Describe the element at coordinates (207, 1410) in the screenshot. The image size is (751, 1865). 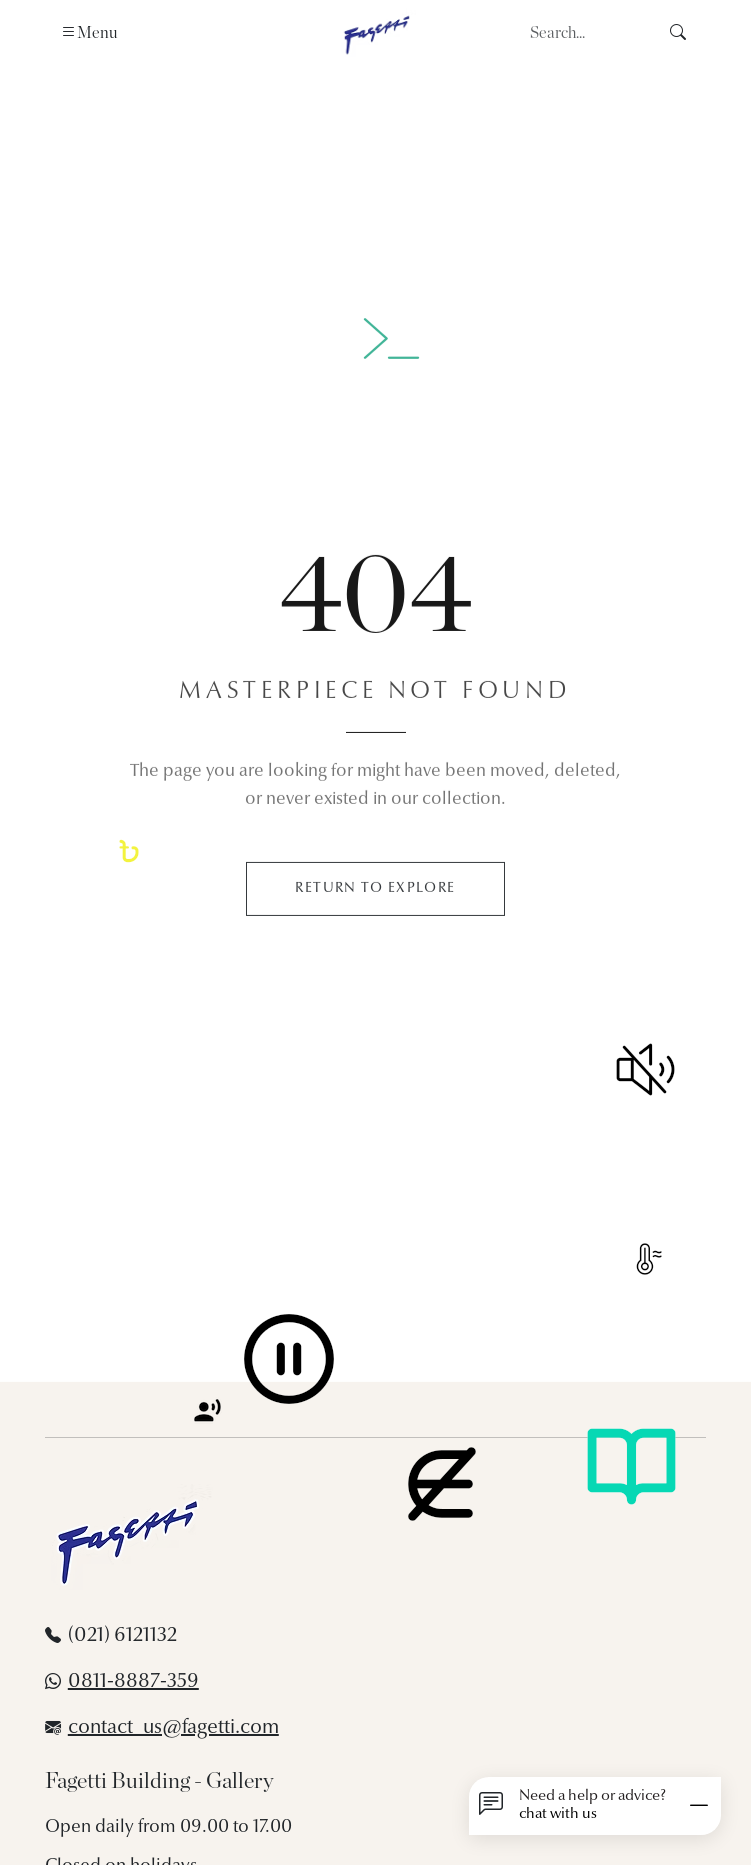
I see `activate voice recording or dictation` at that location.